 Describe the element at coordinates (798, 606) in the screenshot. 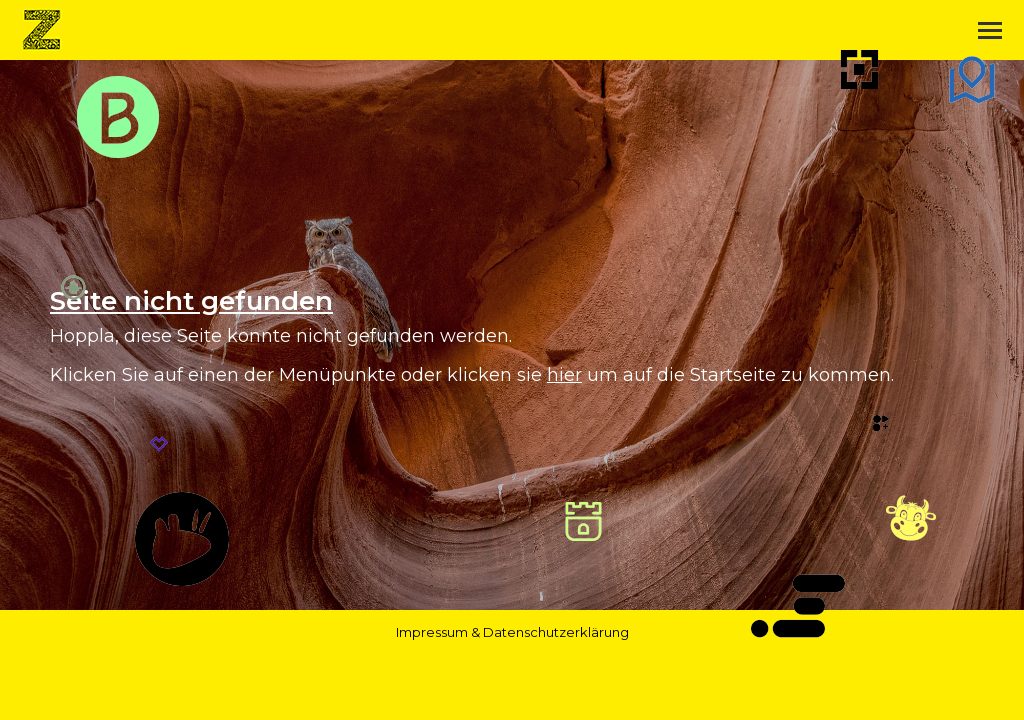

I see `open scrimba learning platform` at that location.